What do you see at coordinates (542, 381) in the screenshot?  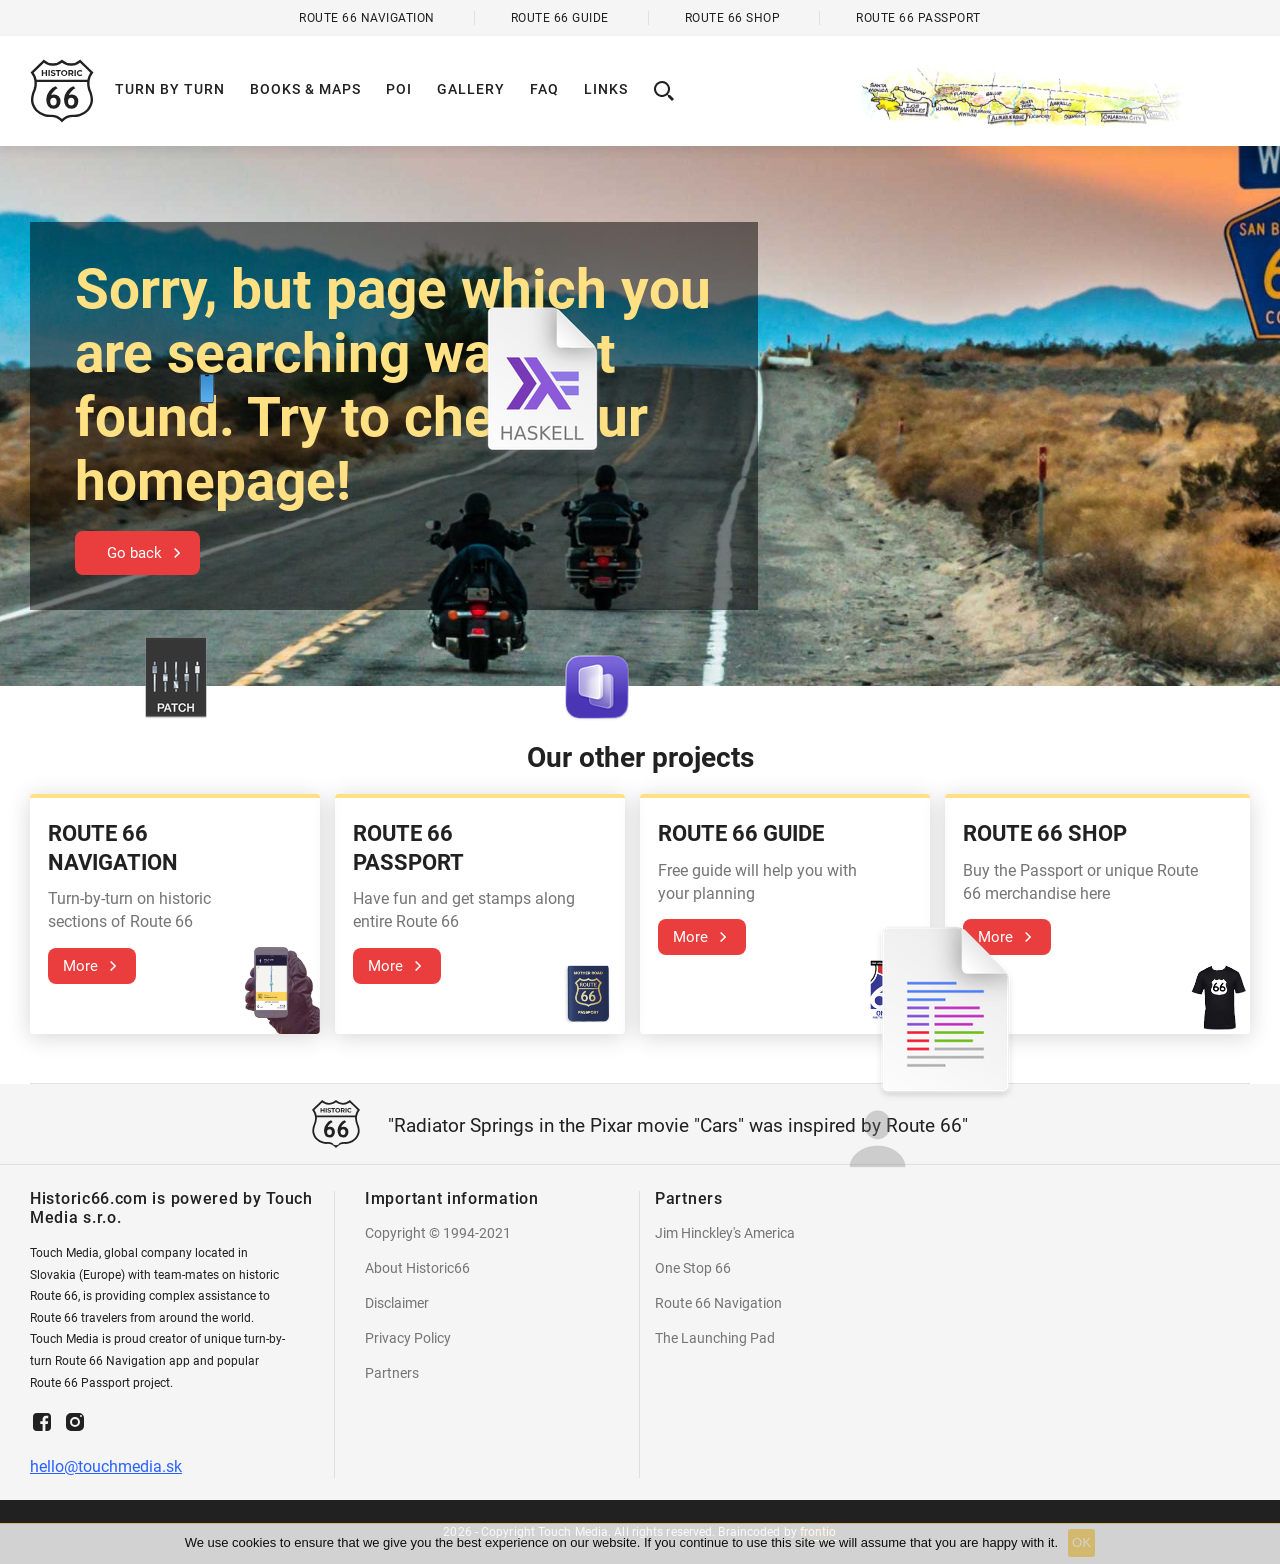 I see `a haskell source code file` at bounding box center [542, 381].